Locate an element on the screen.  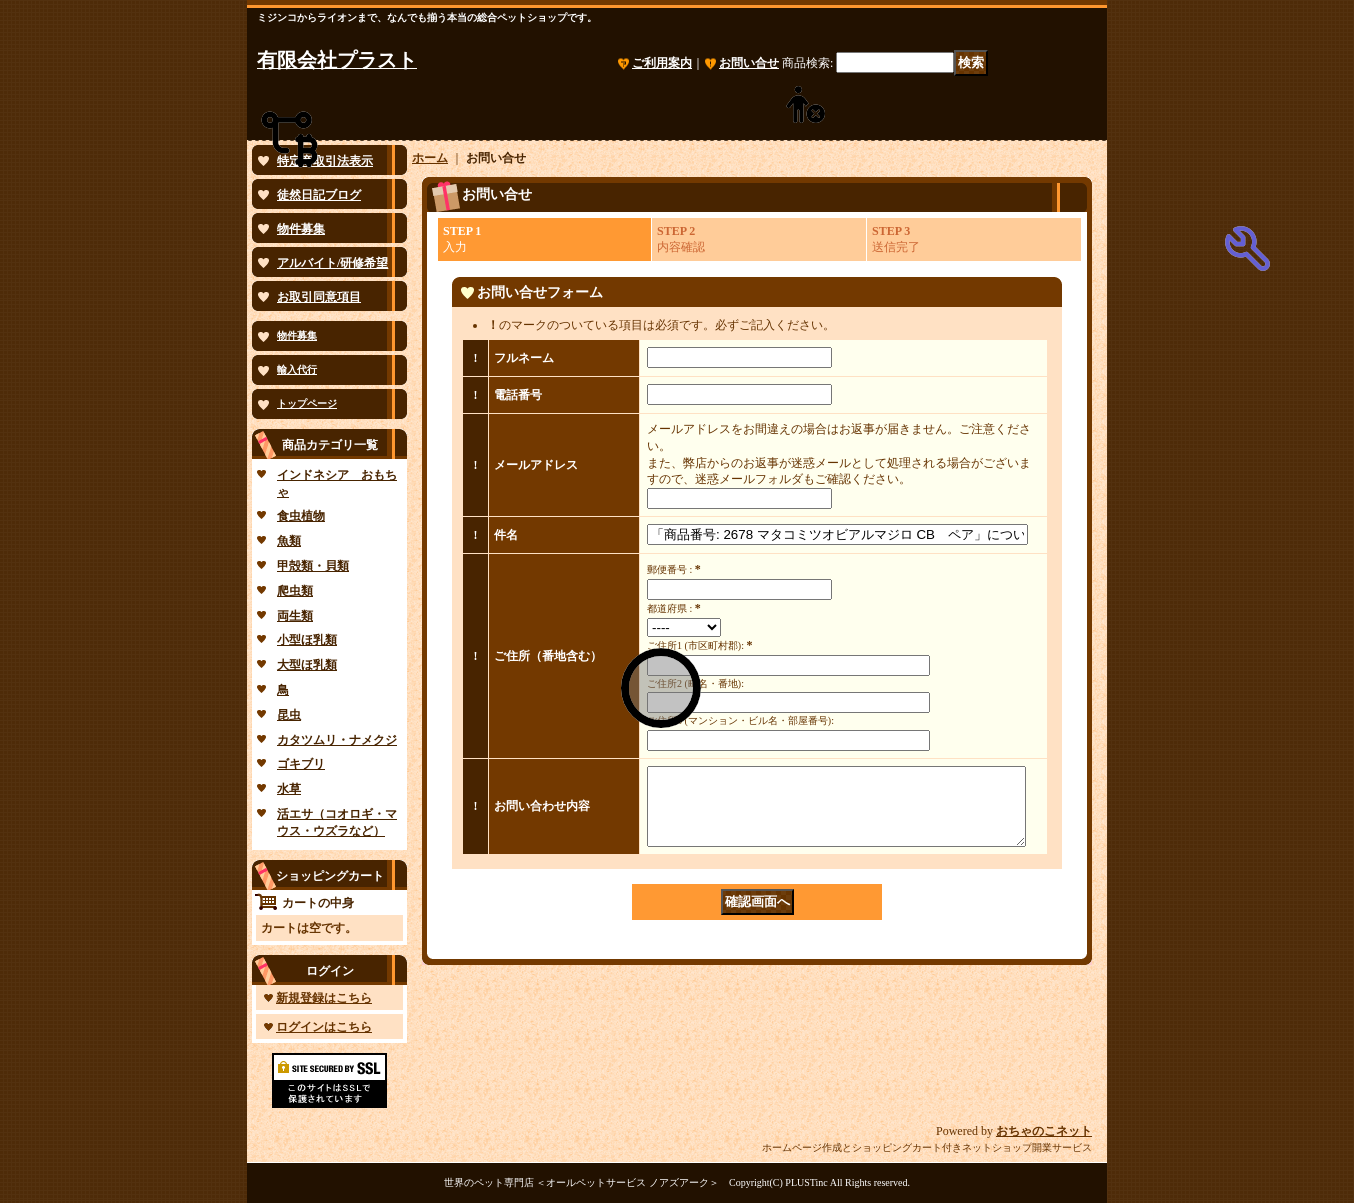
remove a user or contact is located at coordinates (804, 104).